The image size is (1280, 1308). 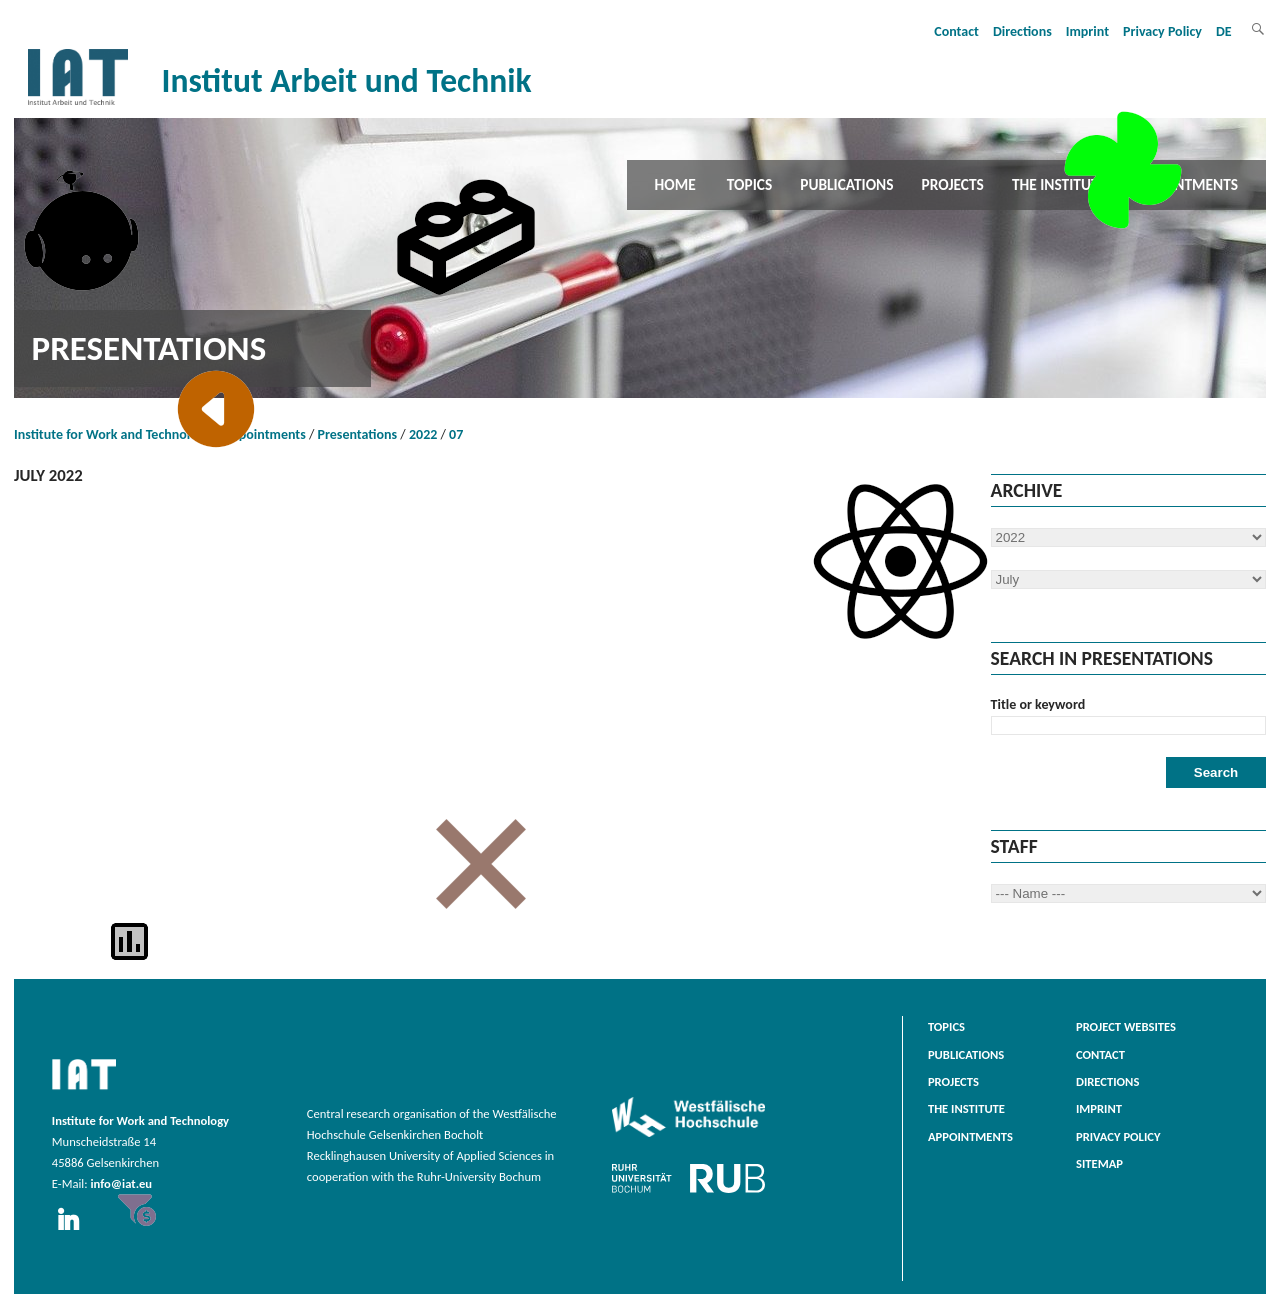 What do you see at coordinates (466, 235) in the screenshot?
I see `access building blocks or modular components` at bounding box center [466, 235].